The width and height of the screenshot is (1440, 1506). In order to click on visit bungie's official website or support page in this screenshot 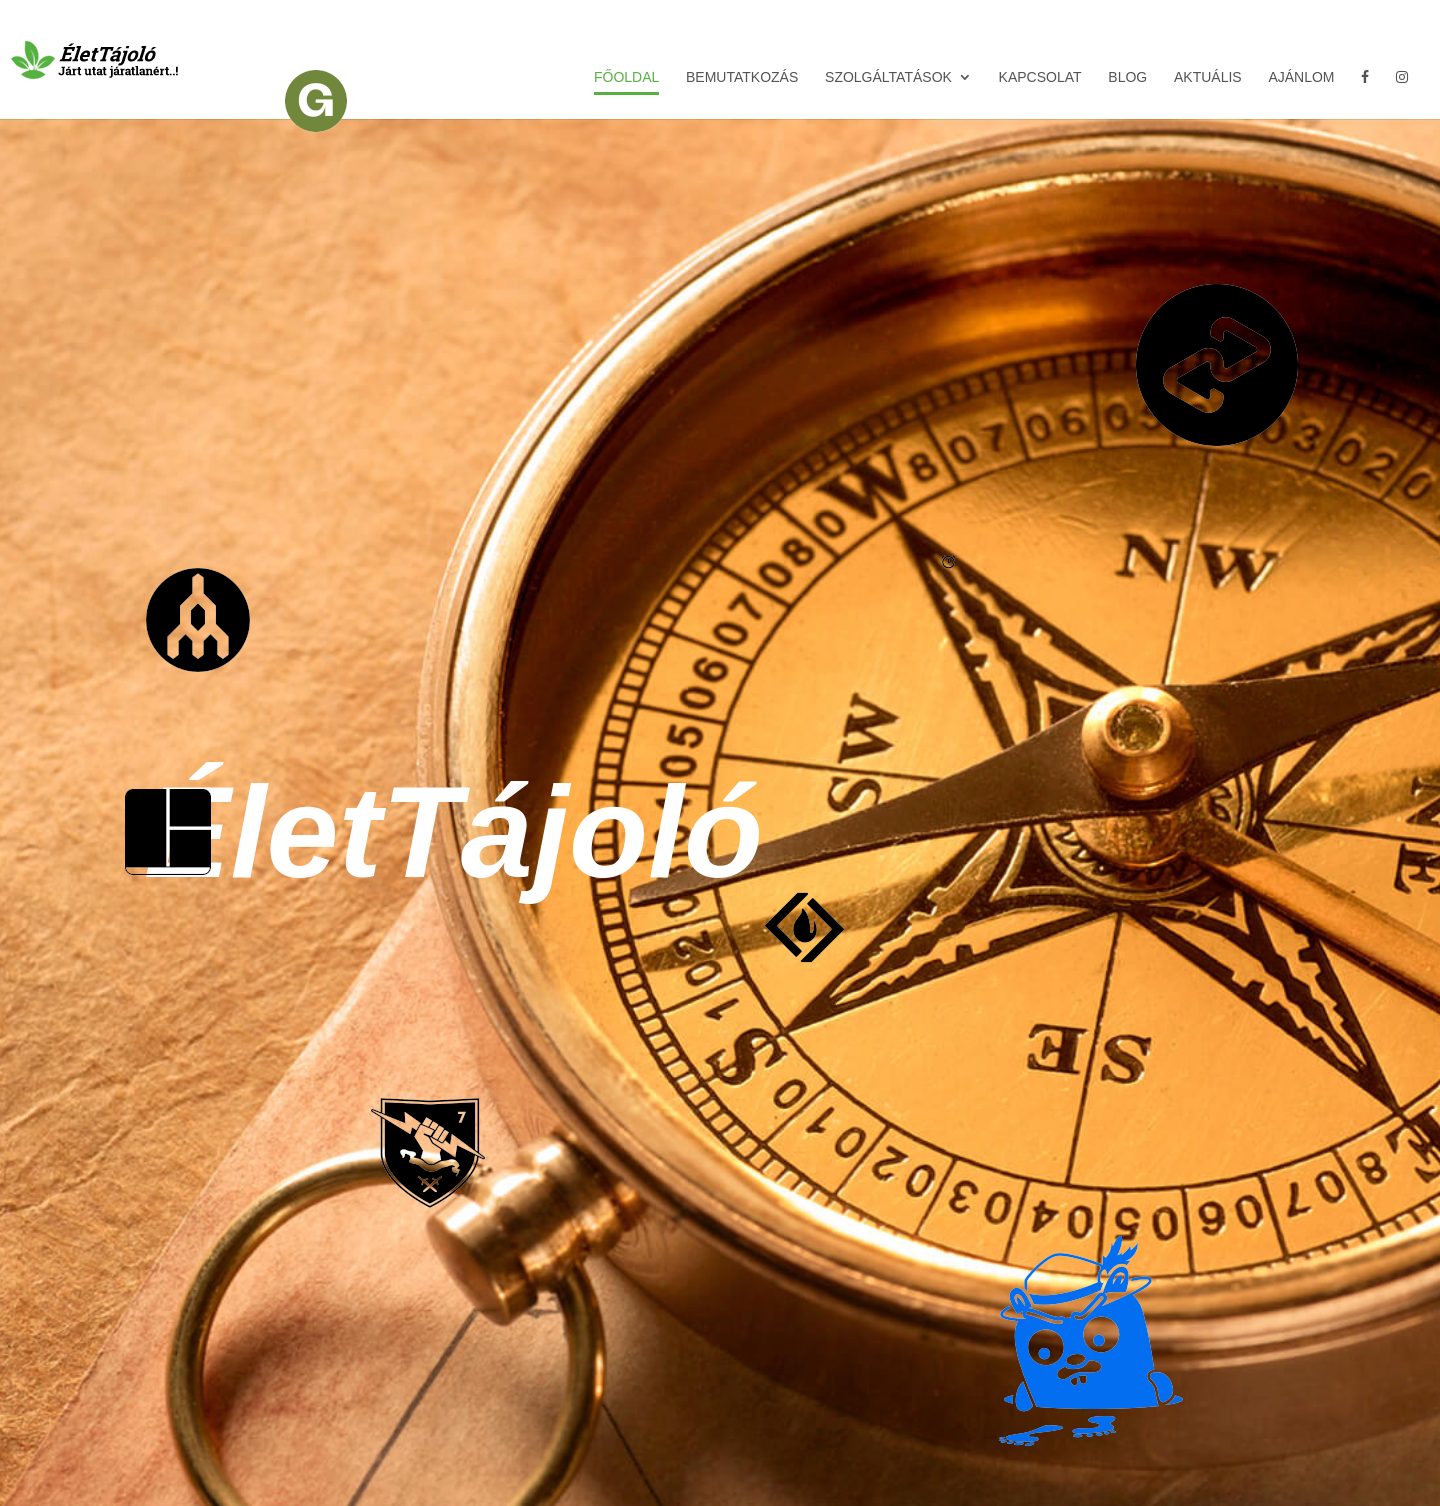, I will do `click(428, 1153)`.